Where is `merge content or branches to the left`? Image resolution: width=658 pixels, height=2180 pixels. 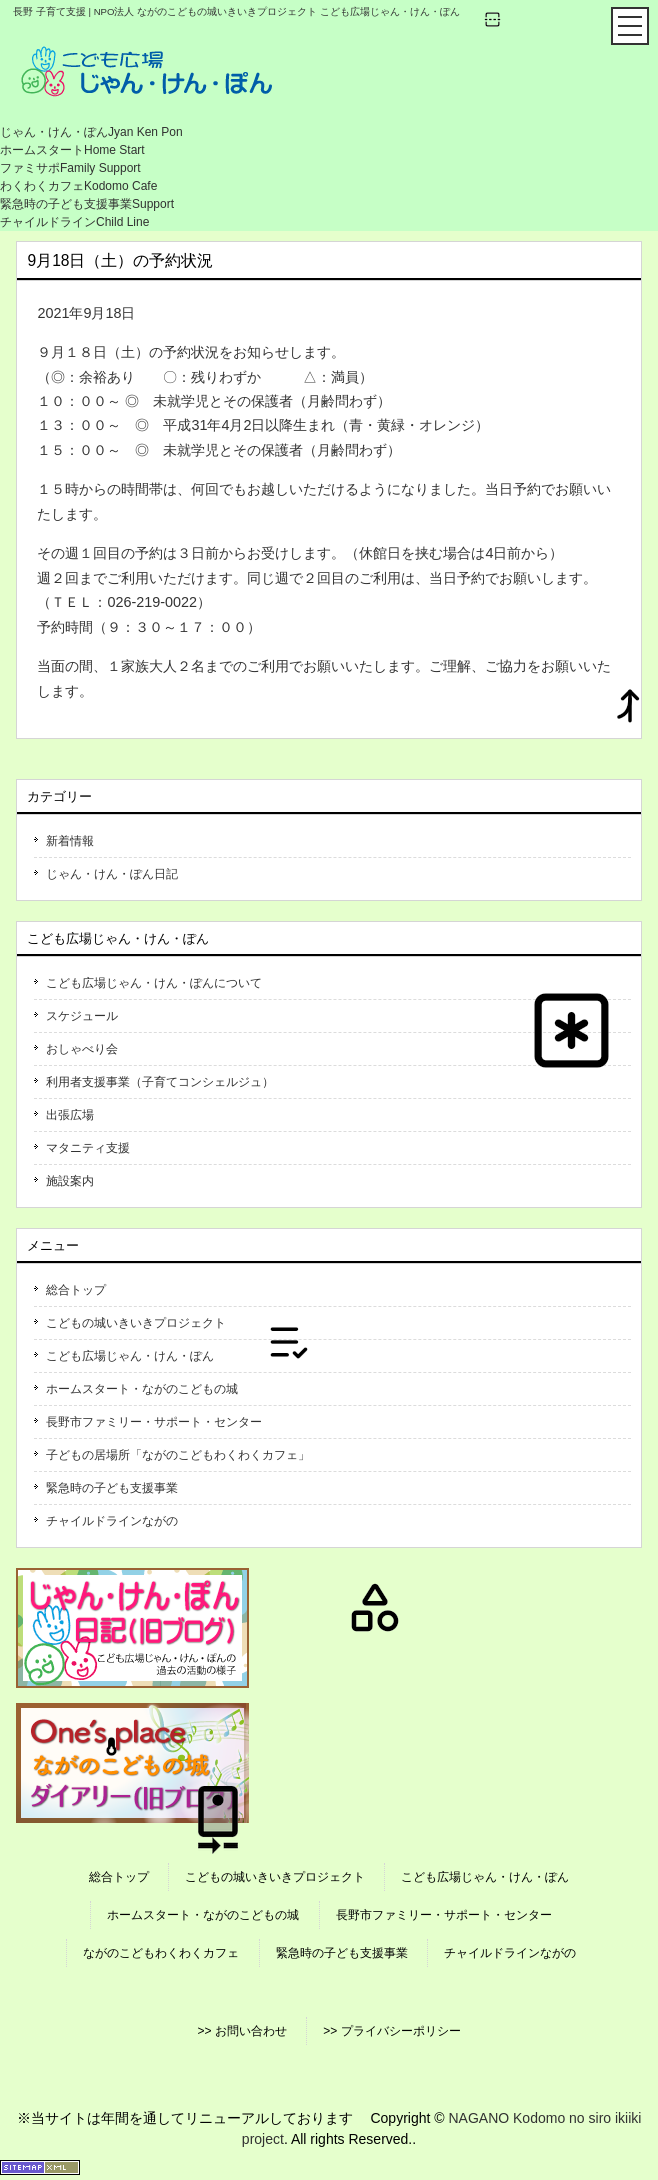 merge content or branches to the left is located at coordinates (630, 706).